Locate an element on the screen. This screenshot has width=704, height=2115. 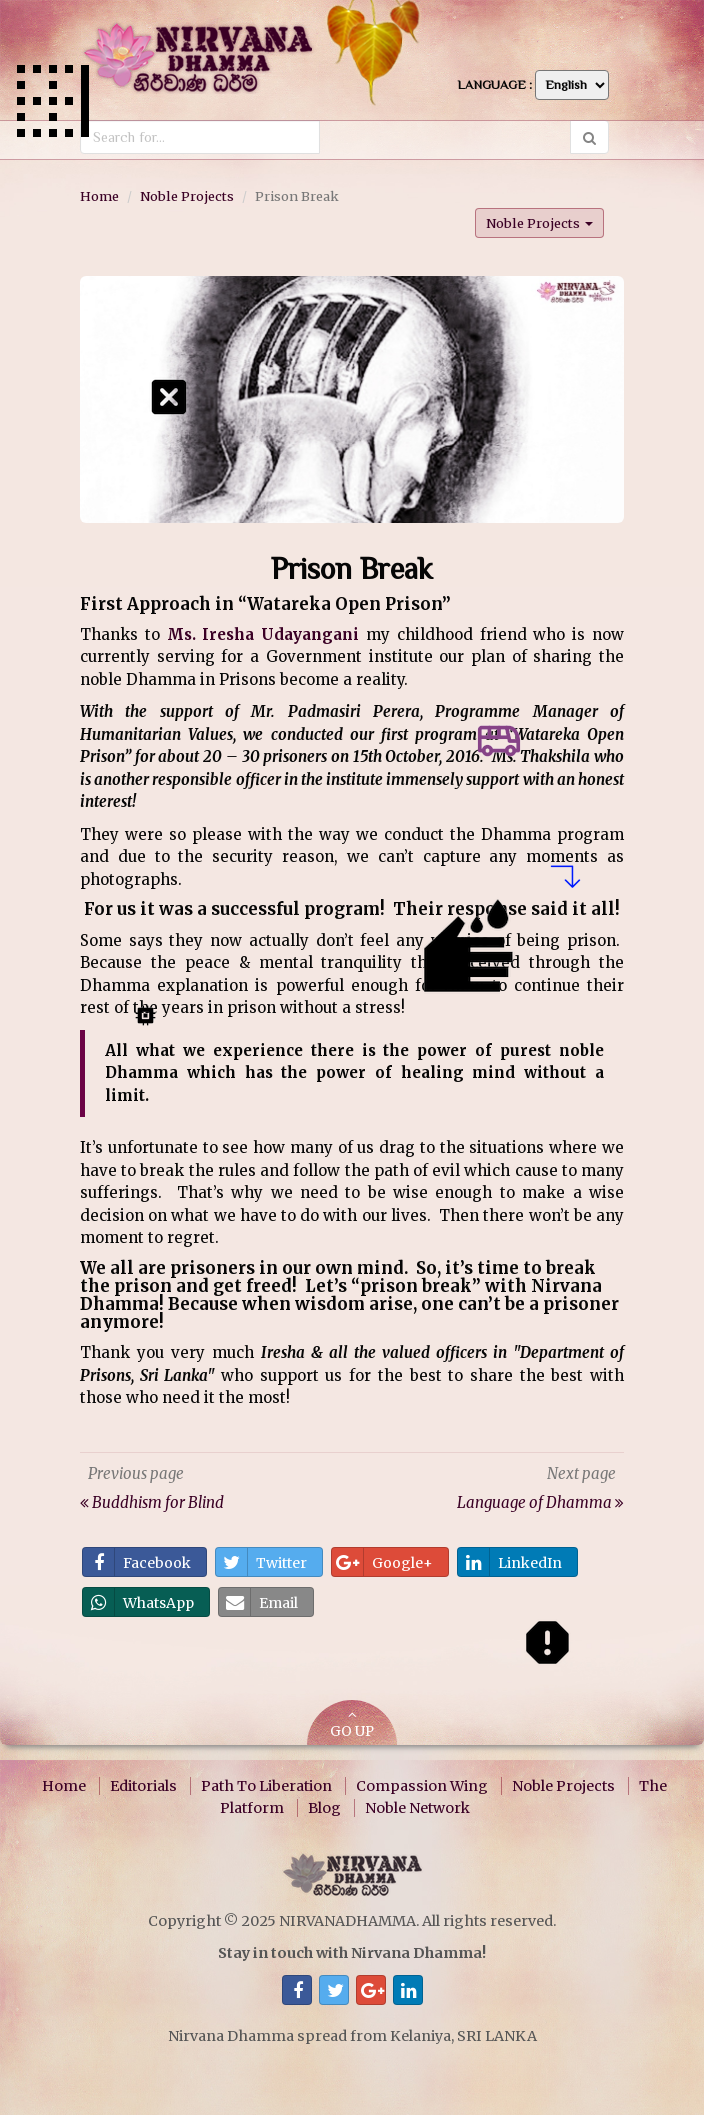
wash your hands is located at coordinates (470, 945).